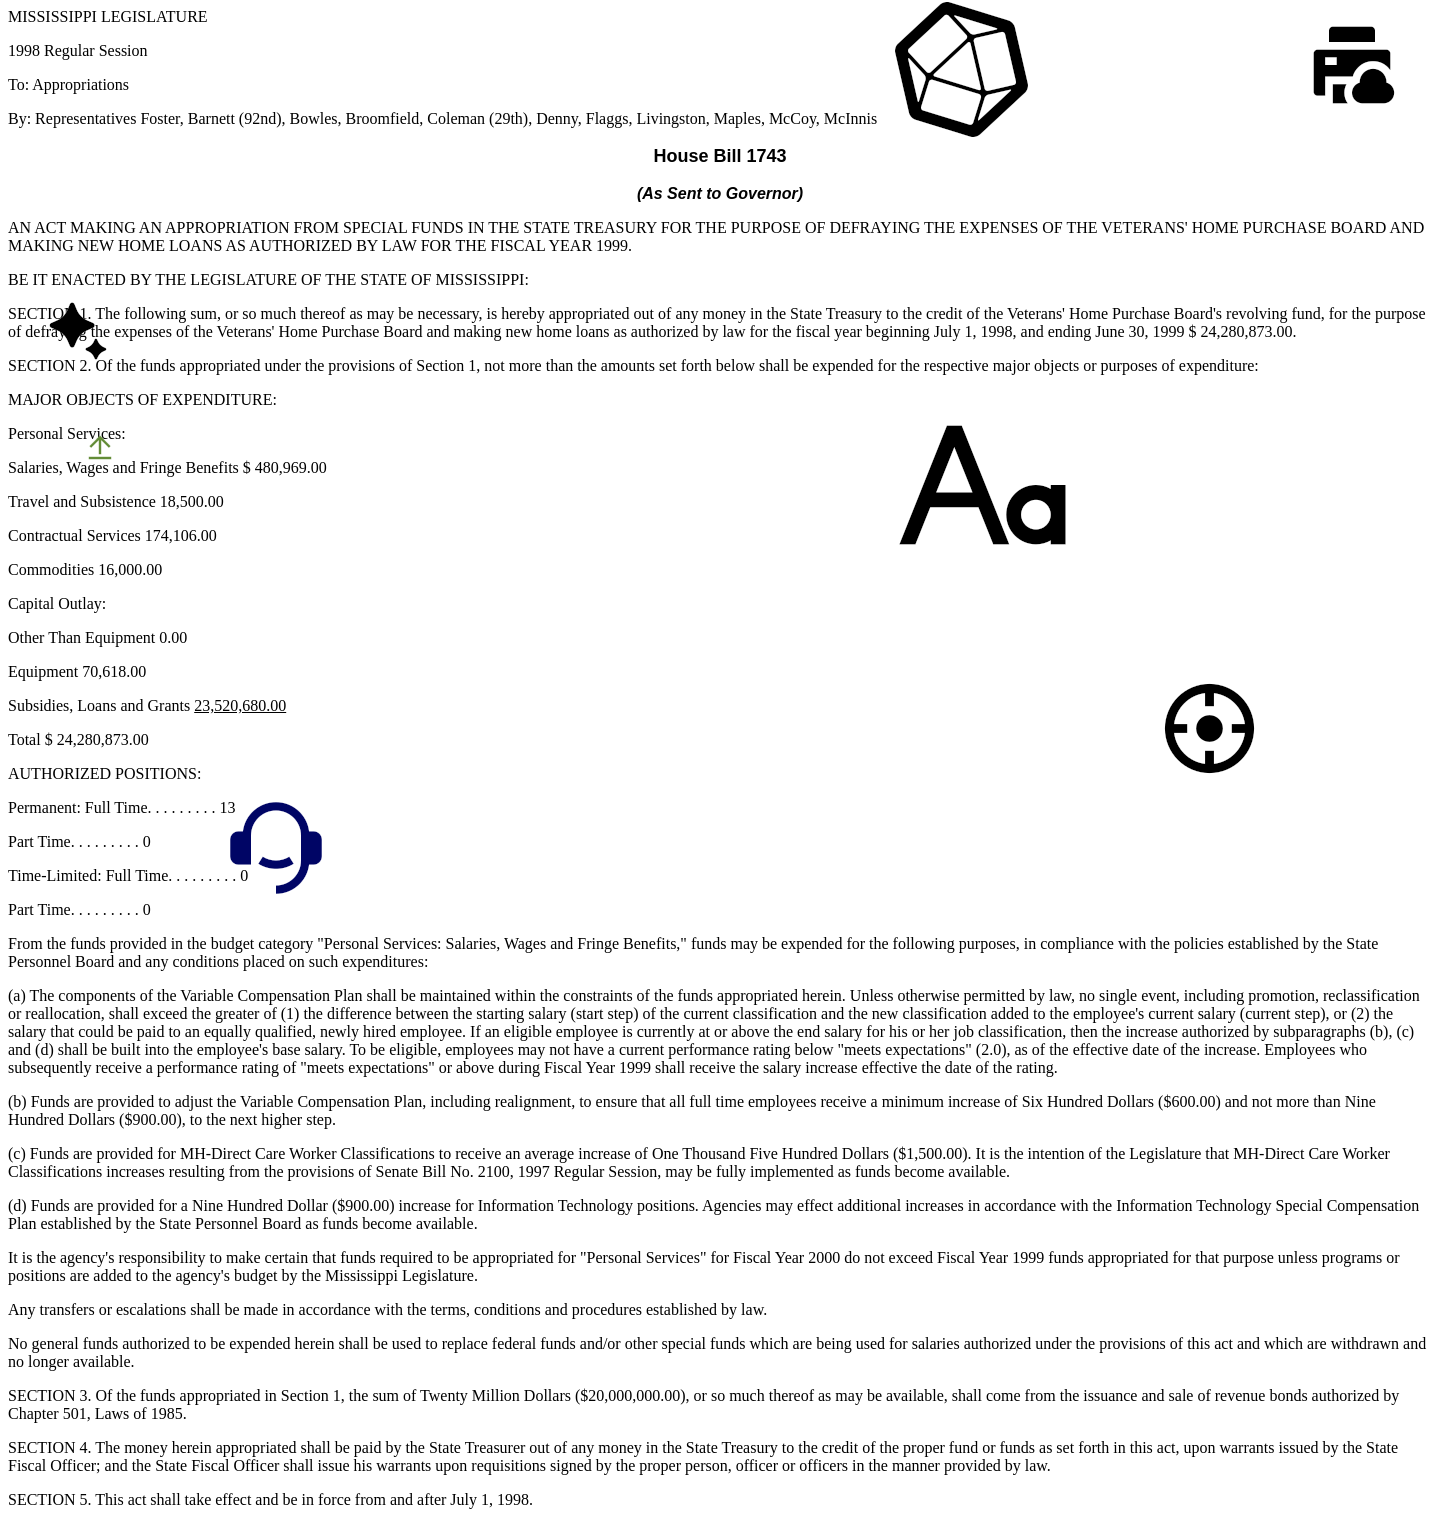  What do you see at coordinates (961, 69) in the screenshot?
I see `influxdb time-series database logo` at bounding box center [961, 69].